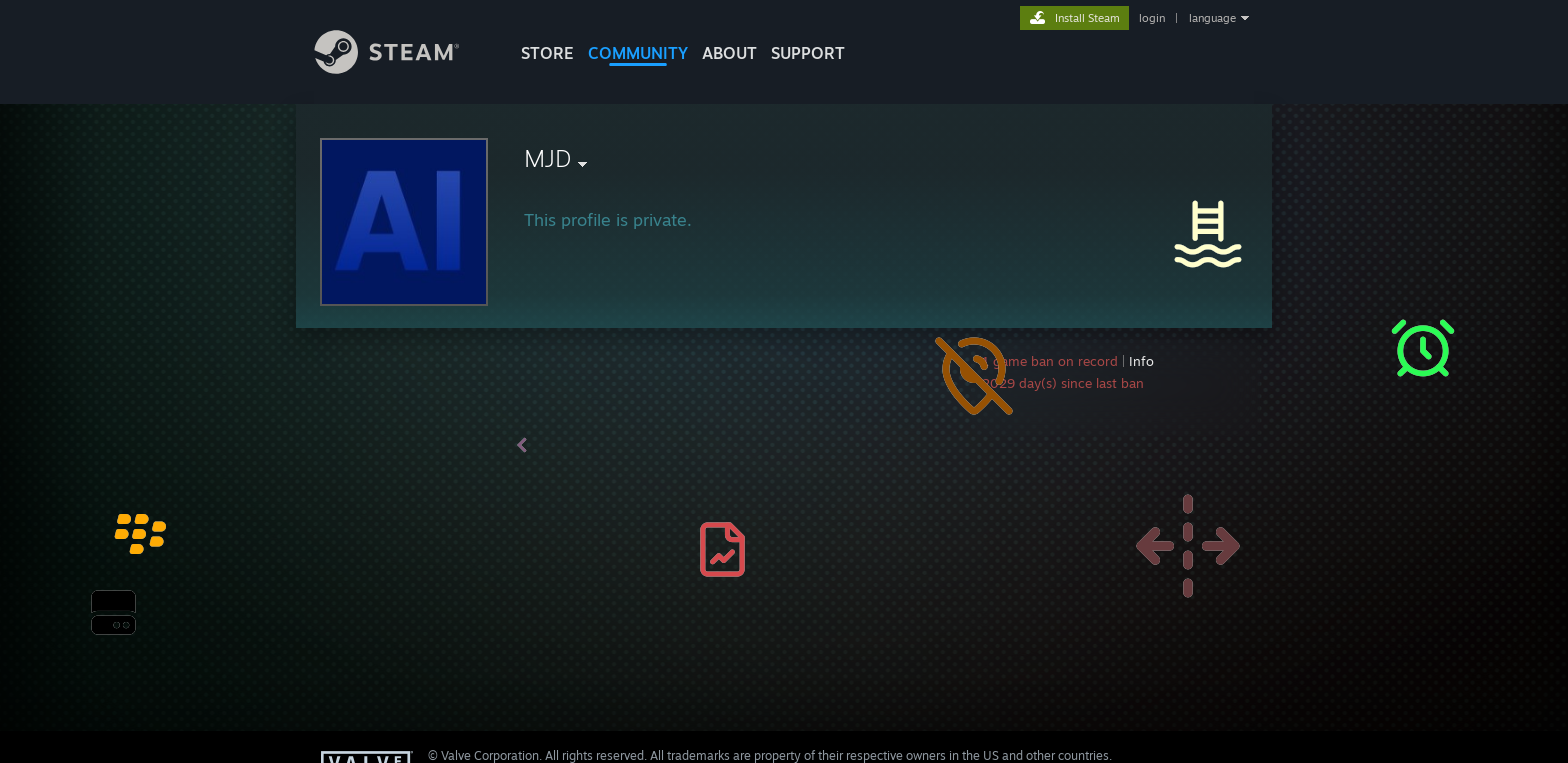 Image resolution: width=1568 pixels, height=763 pixels. I want to click on disable location services, so click(974, 376).